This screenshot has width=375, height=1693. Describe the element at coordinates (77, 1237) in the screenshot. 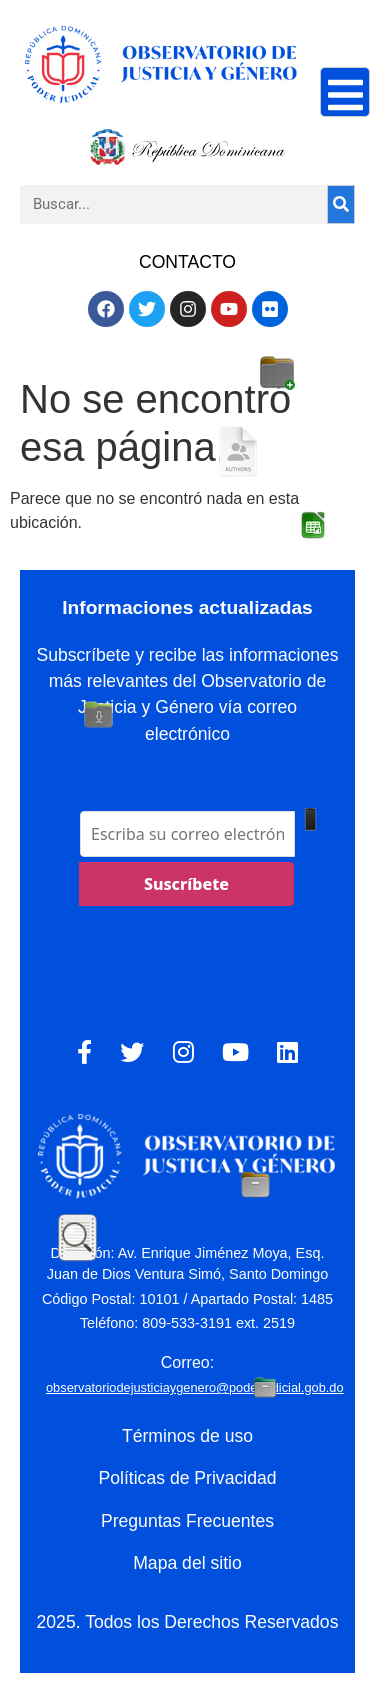

I see `open the log viewer application` at that location.